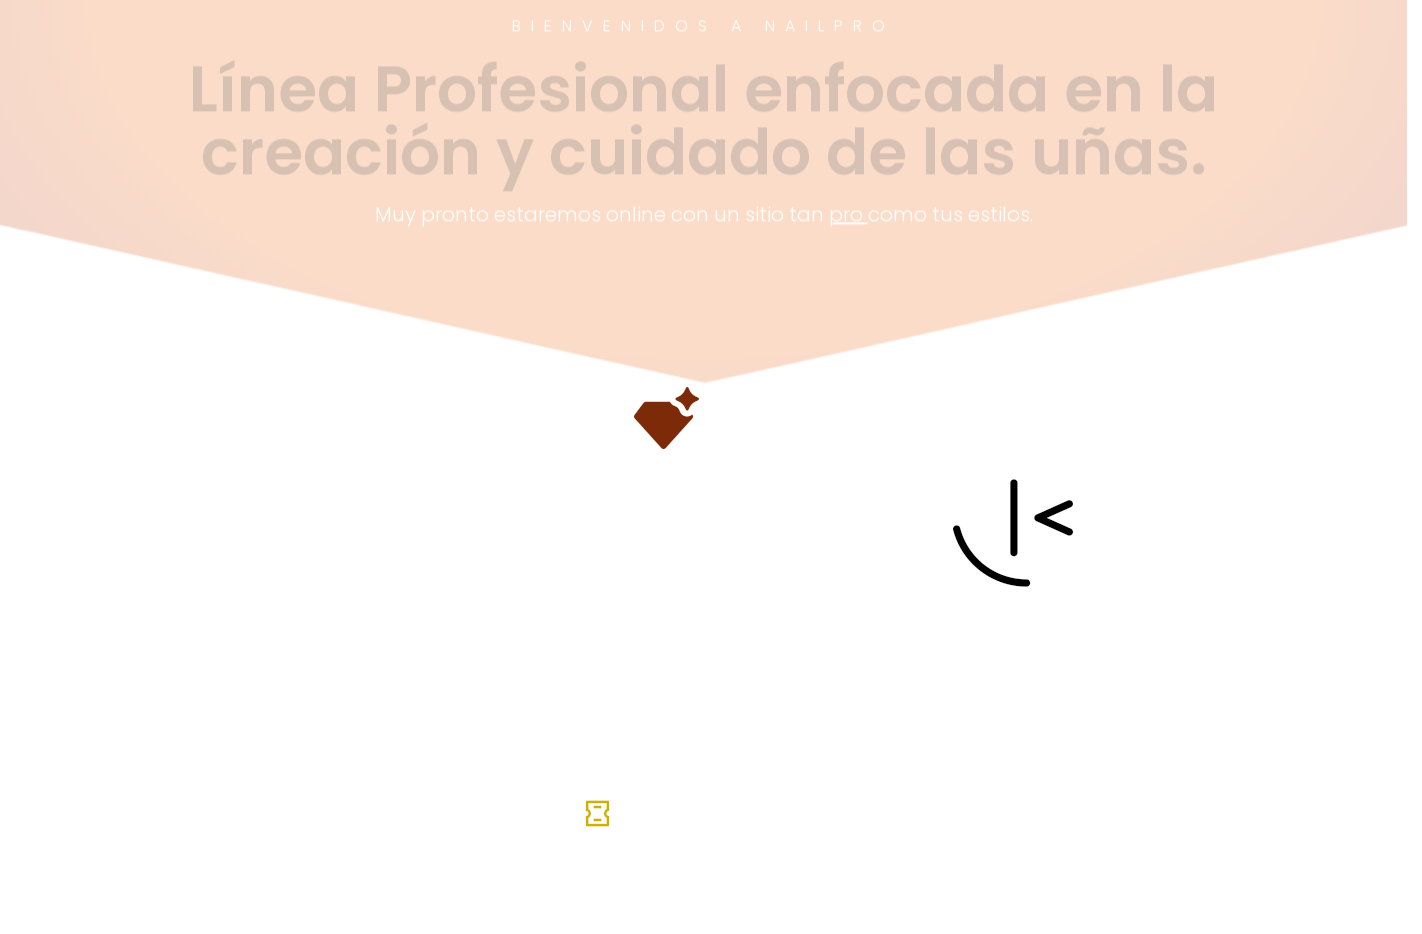  Describe the element at coordinates (666, 419) in the screenshot. I see `indicates premium or pro membership status` at that location.